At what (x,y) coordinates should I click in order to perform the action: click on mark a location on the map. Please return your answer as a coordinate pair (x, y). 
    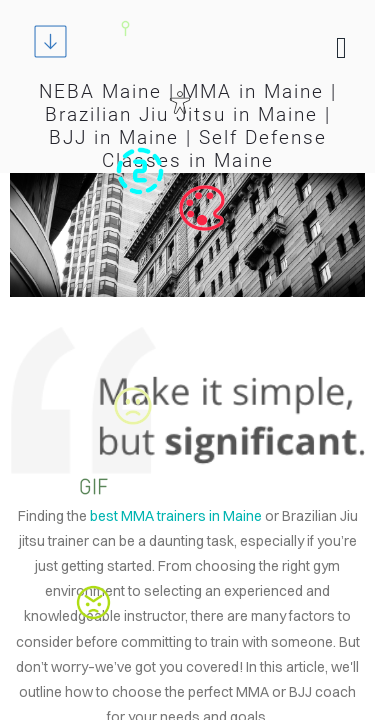
    Looking at the image, I should click on (125, 28).